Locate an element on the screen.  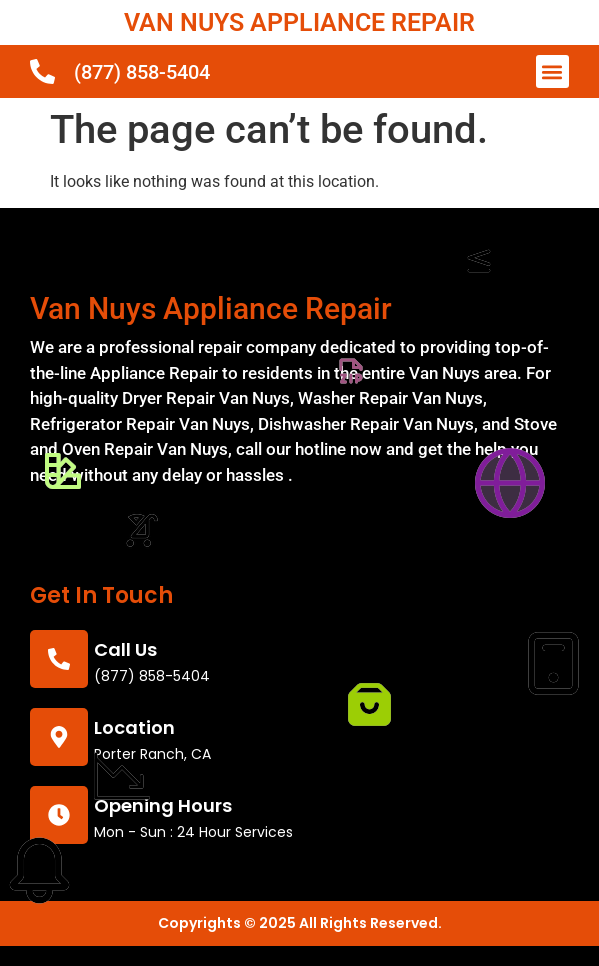
view notifications is located at coordinates (39, 870).